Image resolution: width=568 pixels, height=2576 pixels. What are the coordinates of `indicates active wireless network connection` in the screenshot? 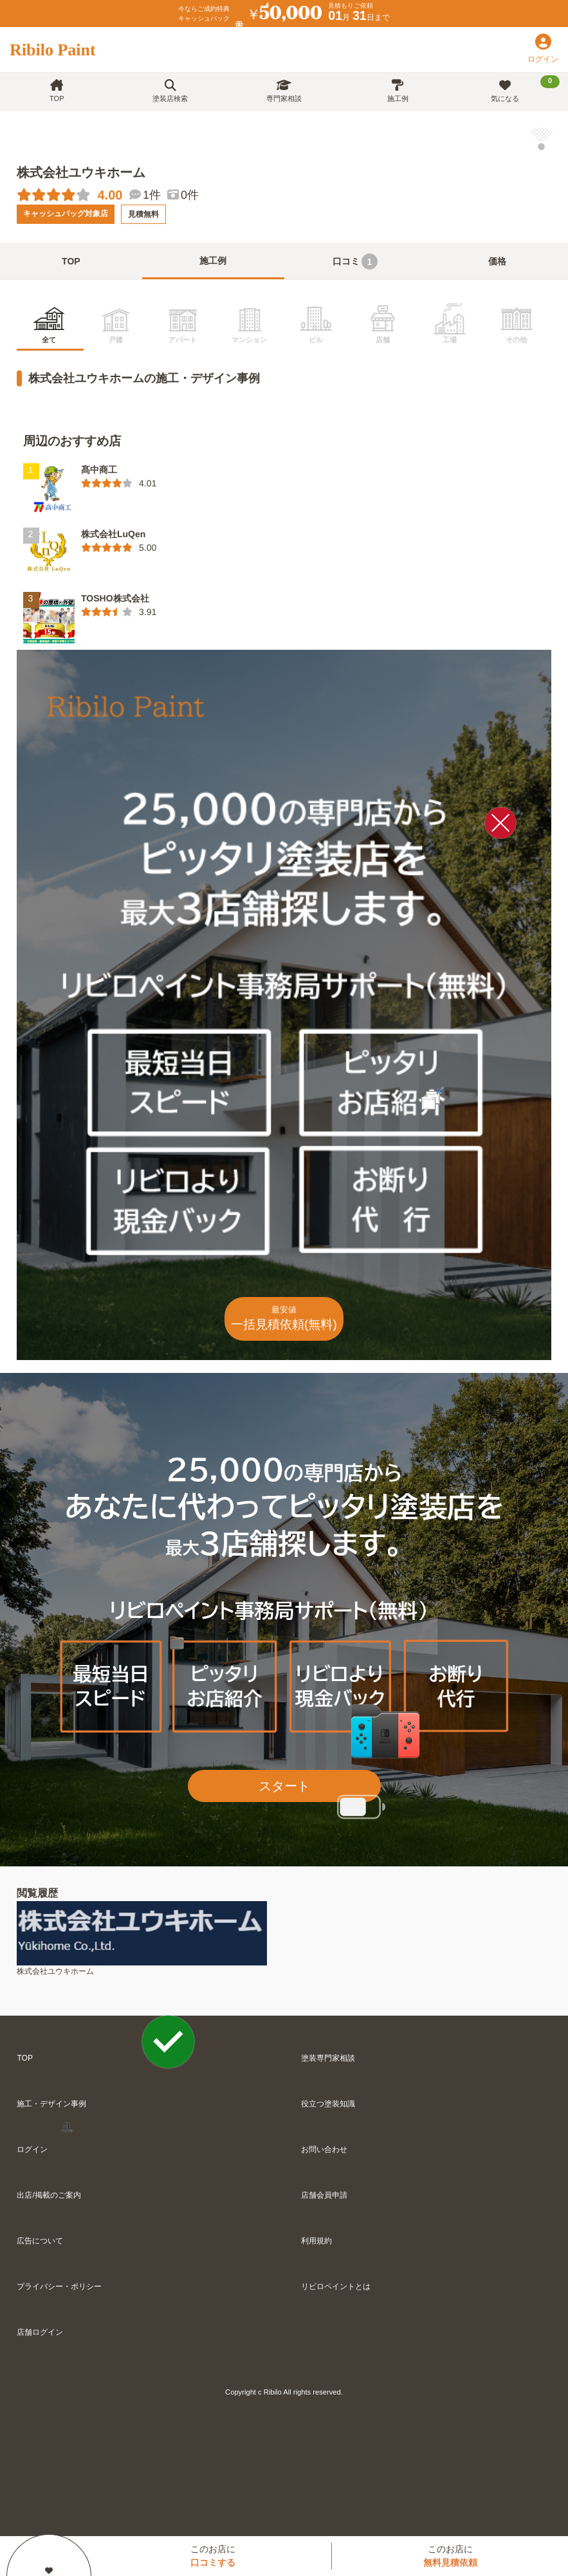 It's located at (541, 138).